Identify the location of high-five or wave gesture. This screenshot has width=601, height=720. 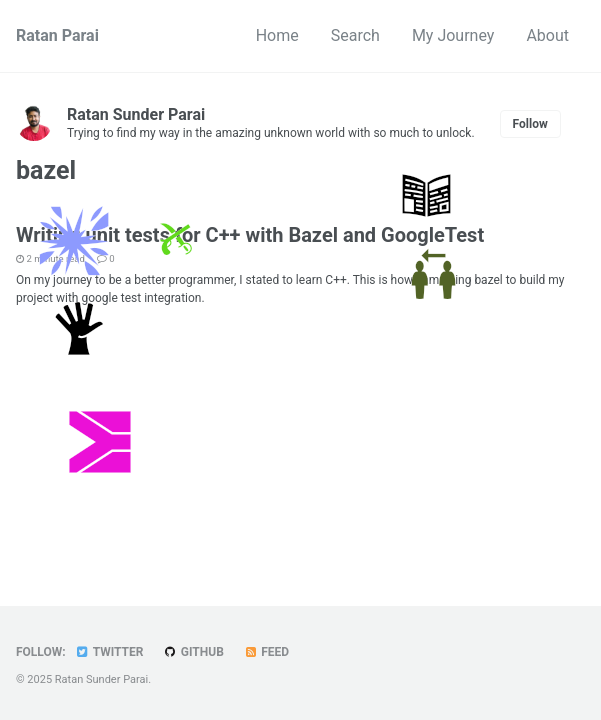
(78, 328).